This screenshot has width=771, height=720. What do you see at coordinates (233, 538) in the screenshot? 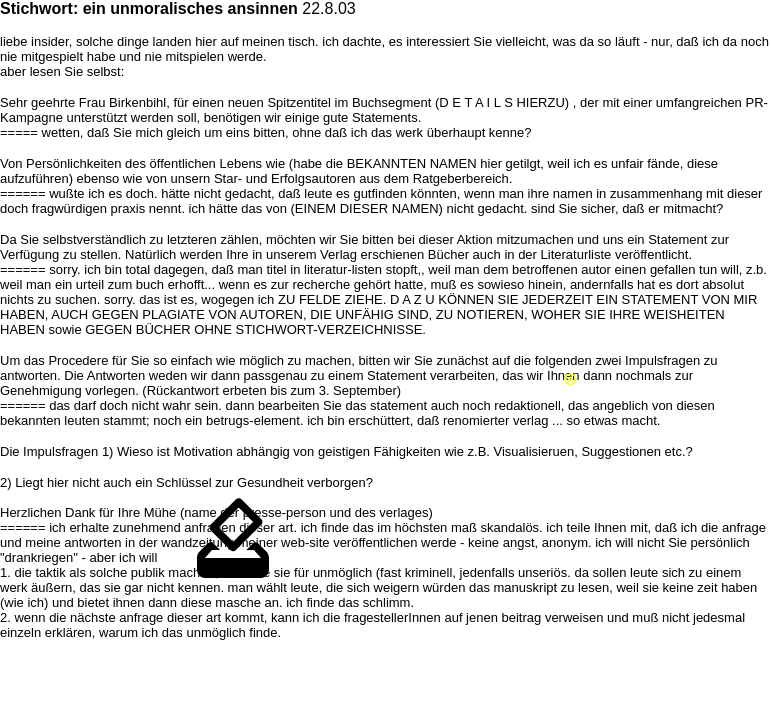
I see `cast your vote or submit a ballot` at bounding box center [233, 538].